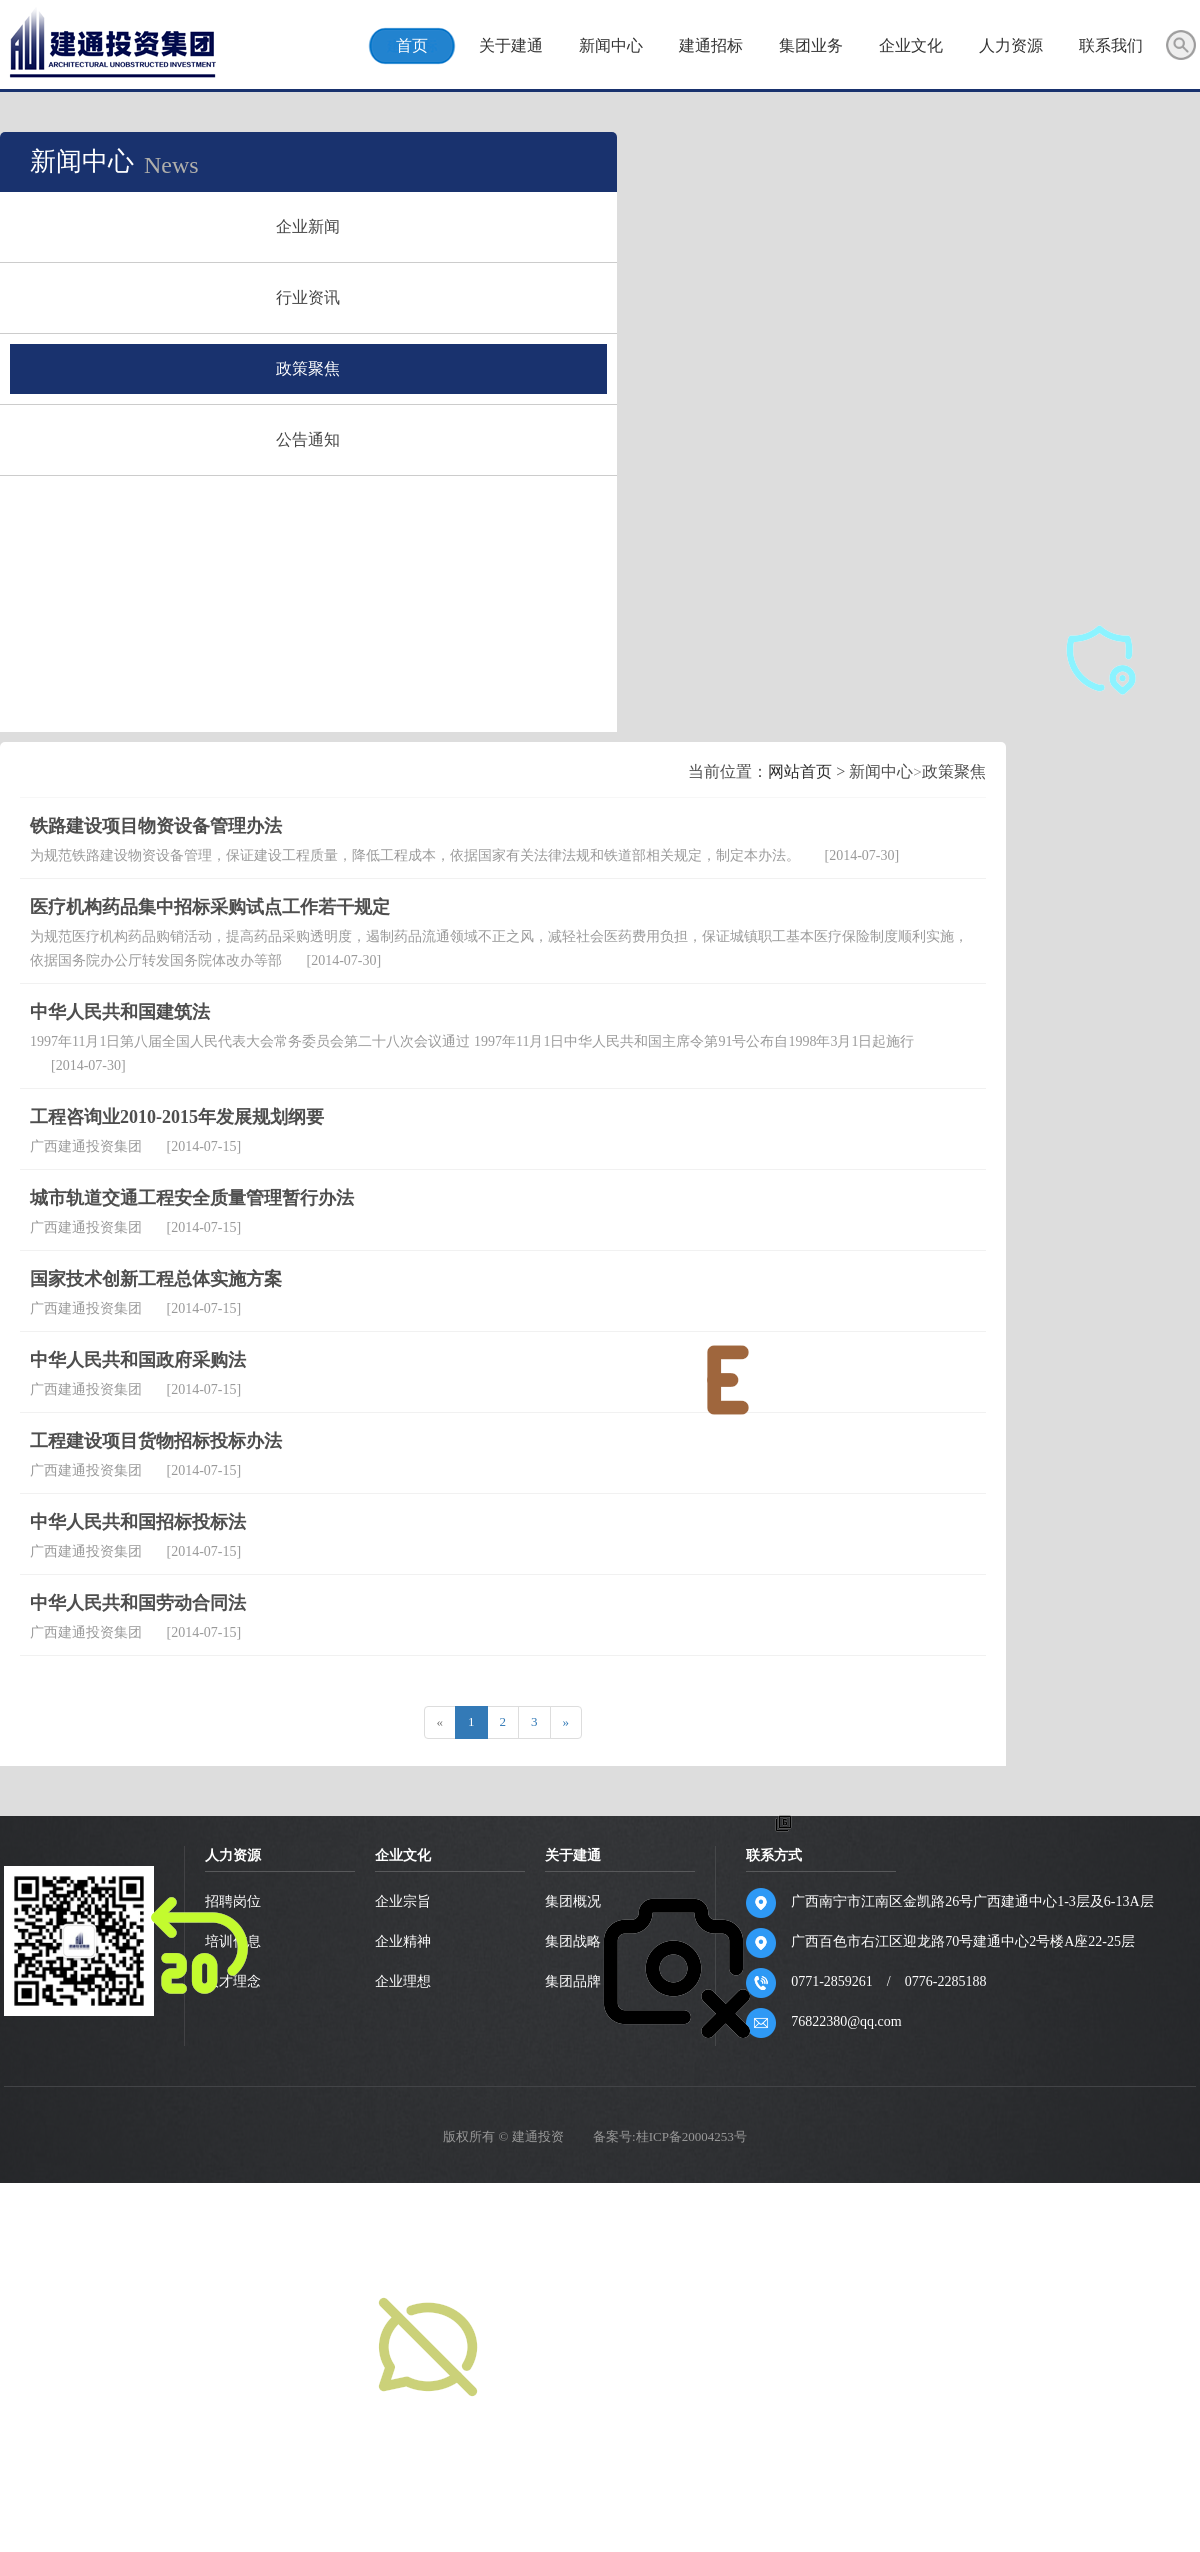 The height and width of the screenshot is (2552, 1200). I want to click on set a secure location or safe zone, so click(1099, 658).